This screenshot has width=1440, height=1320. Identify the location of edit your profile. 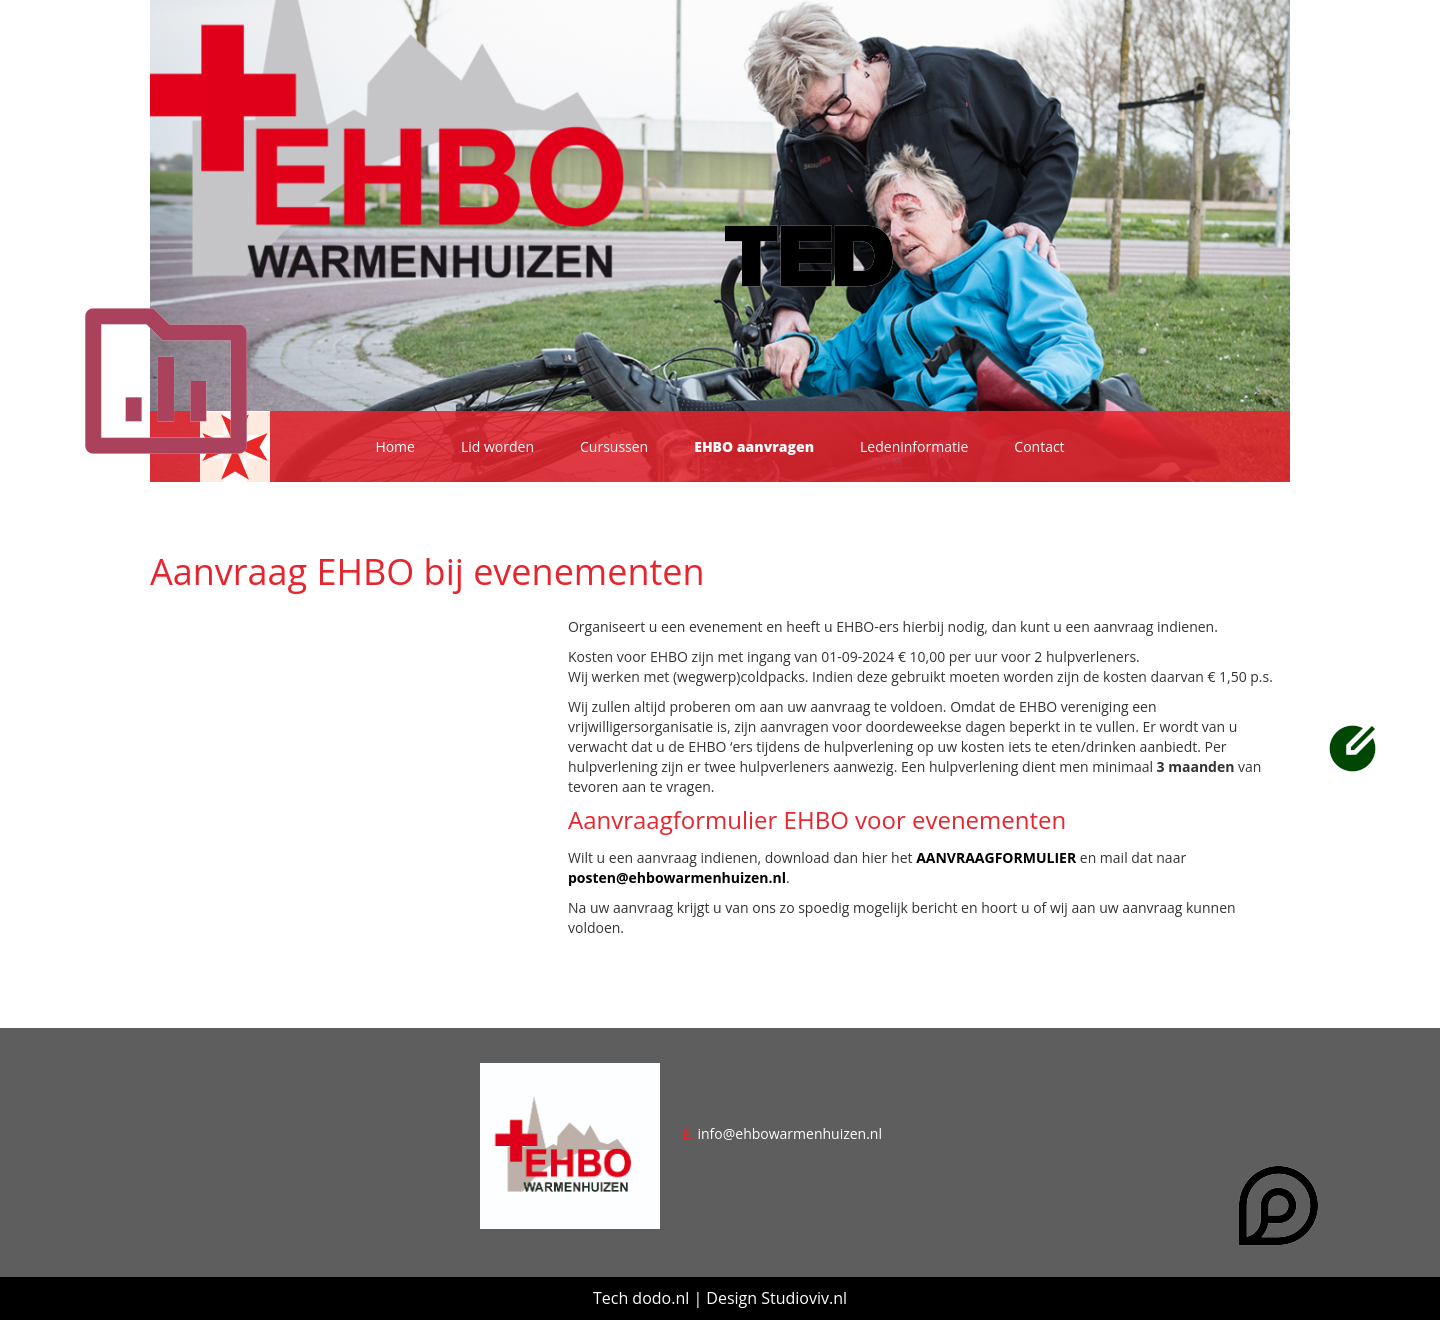
(1352, 748).